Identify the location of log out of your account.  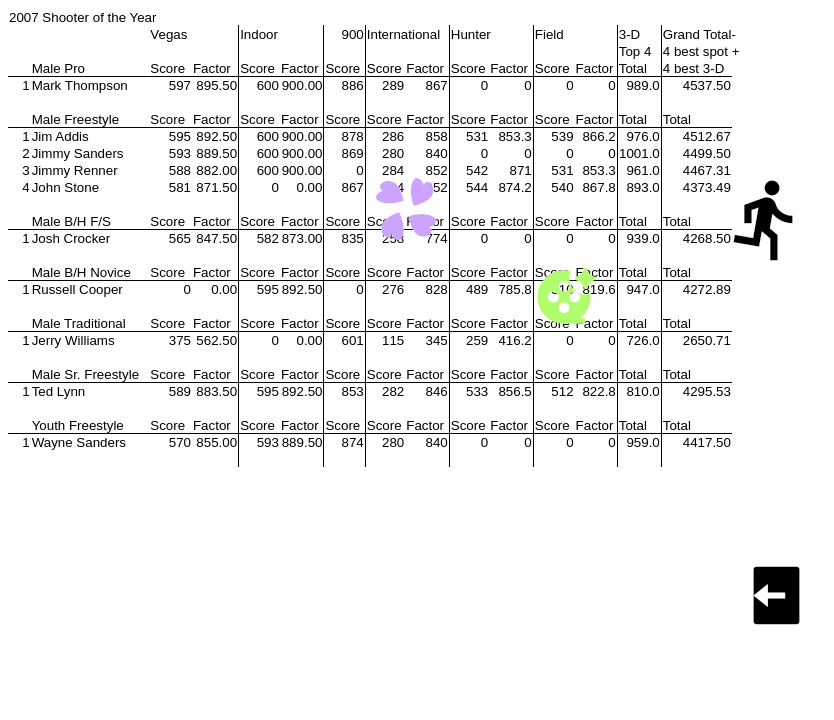
(776, 595).